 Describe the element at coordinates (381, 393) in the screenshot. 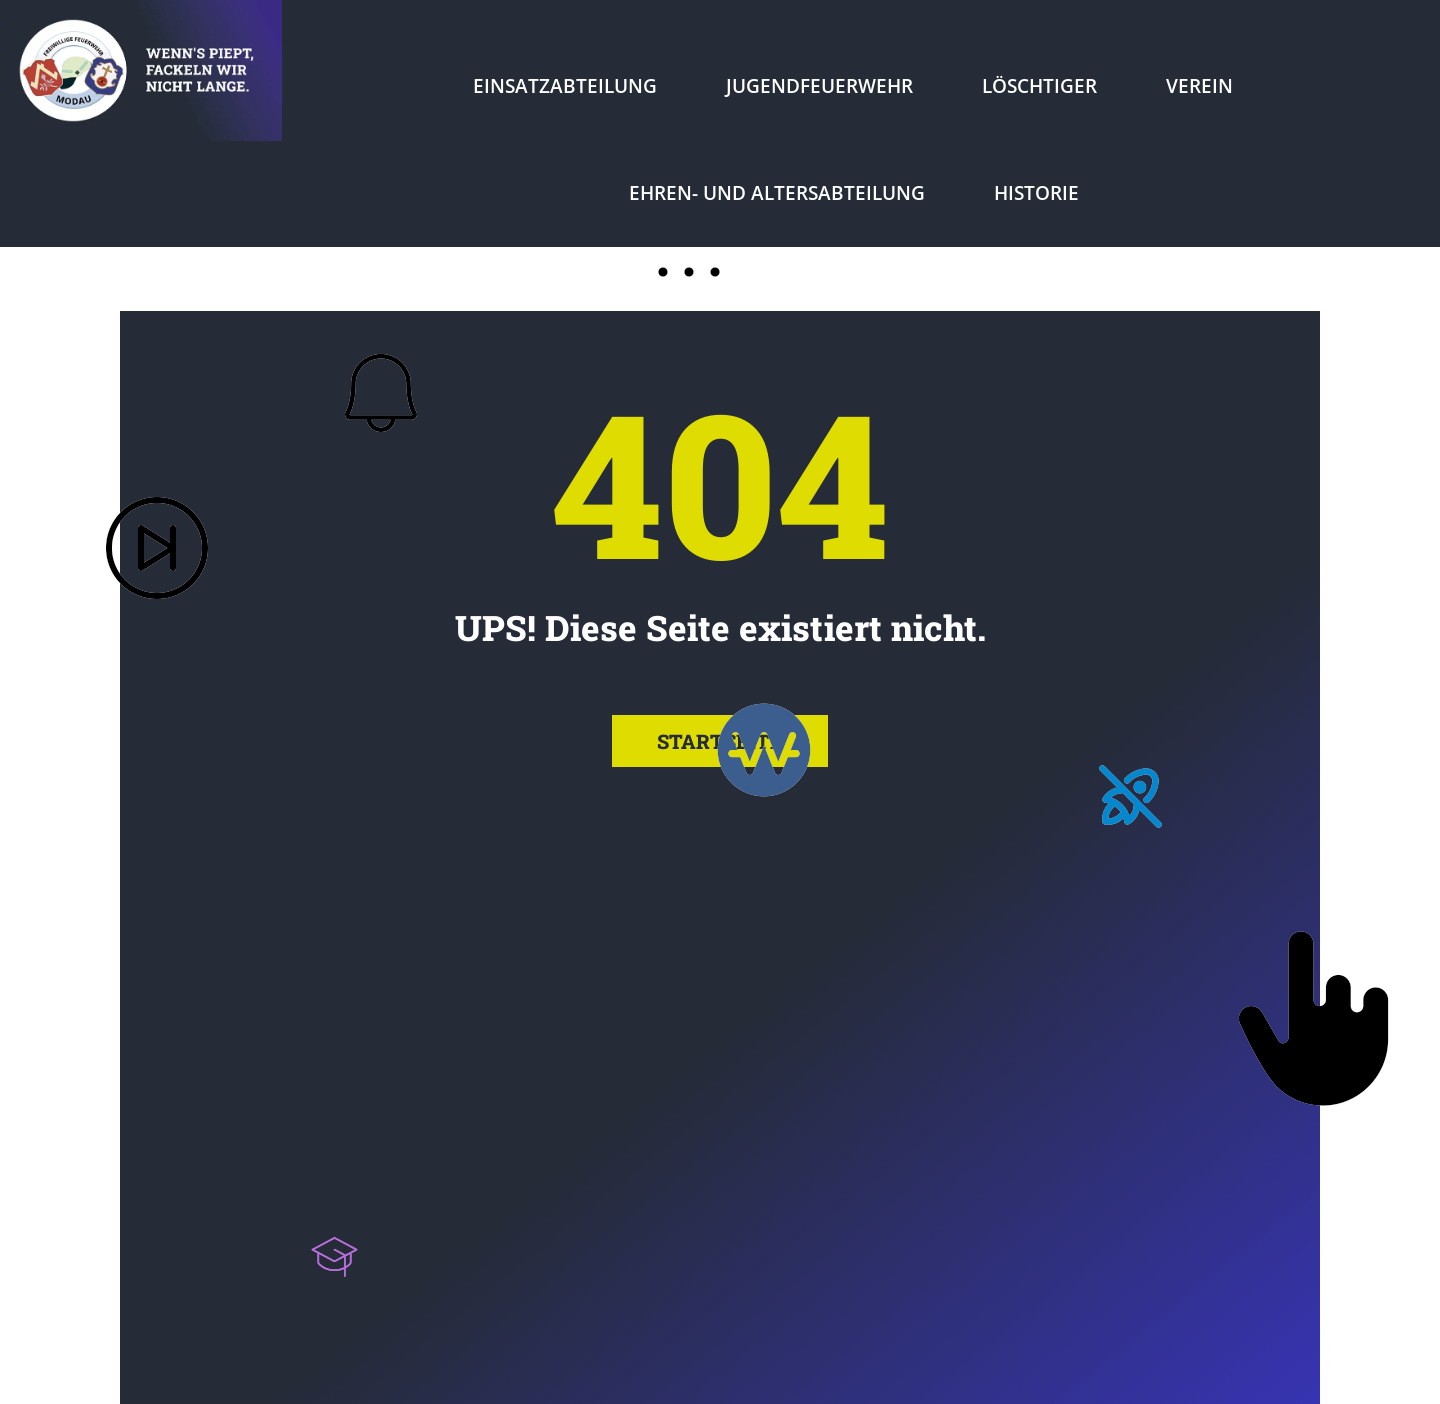

I see `view notifications` at that location.